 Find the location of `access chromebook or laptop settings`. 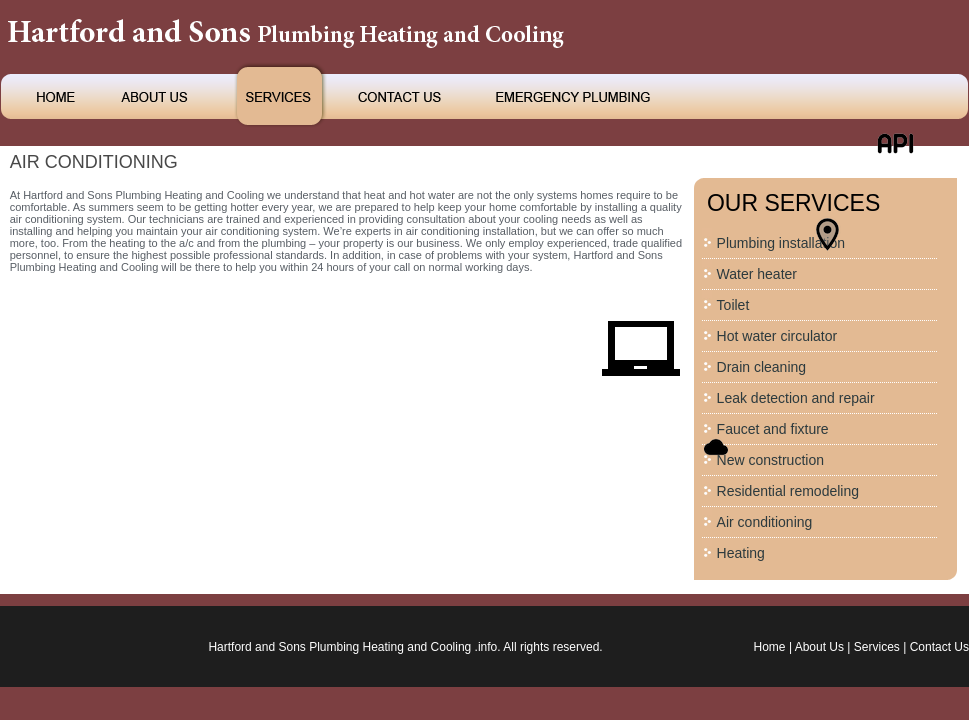

access chromebook or laptop settings is located at coordinates (641, 350).